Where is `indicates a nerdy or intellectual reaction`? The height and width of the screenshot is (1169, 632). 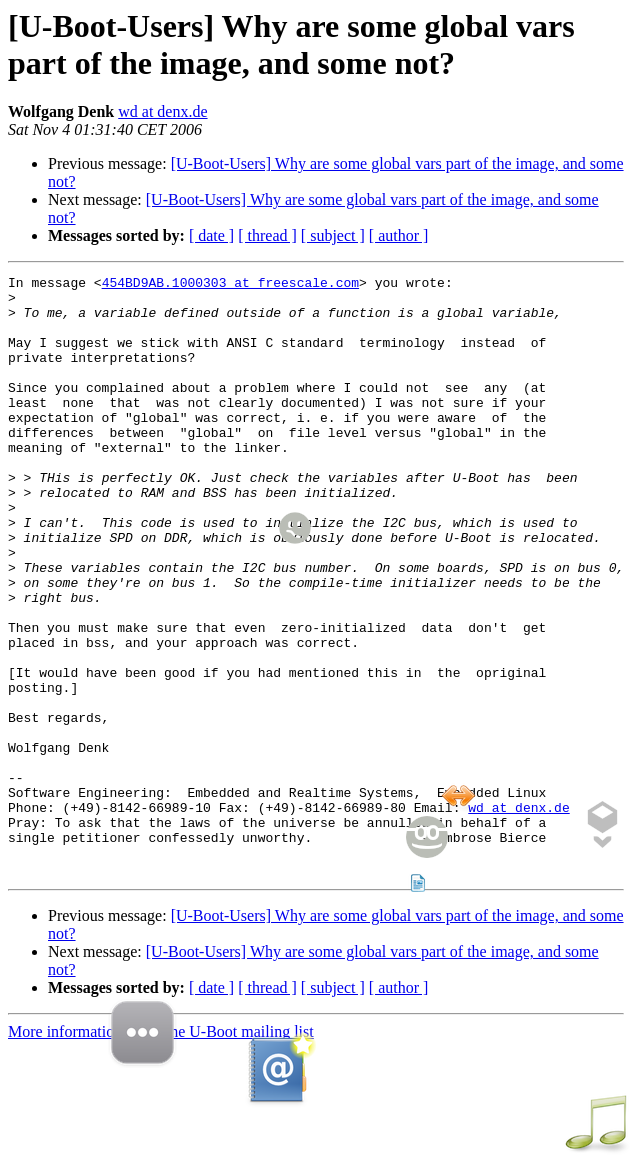
indicates a nerdy or intellectual reaction is located at coordinates (427, 837).